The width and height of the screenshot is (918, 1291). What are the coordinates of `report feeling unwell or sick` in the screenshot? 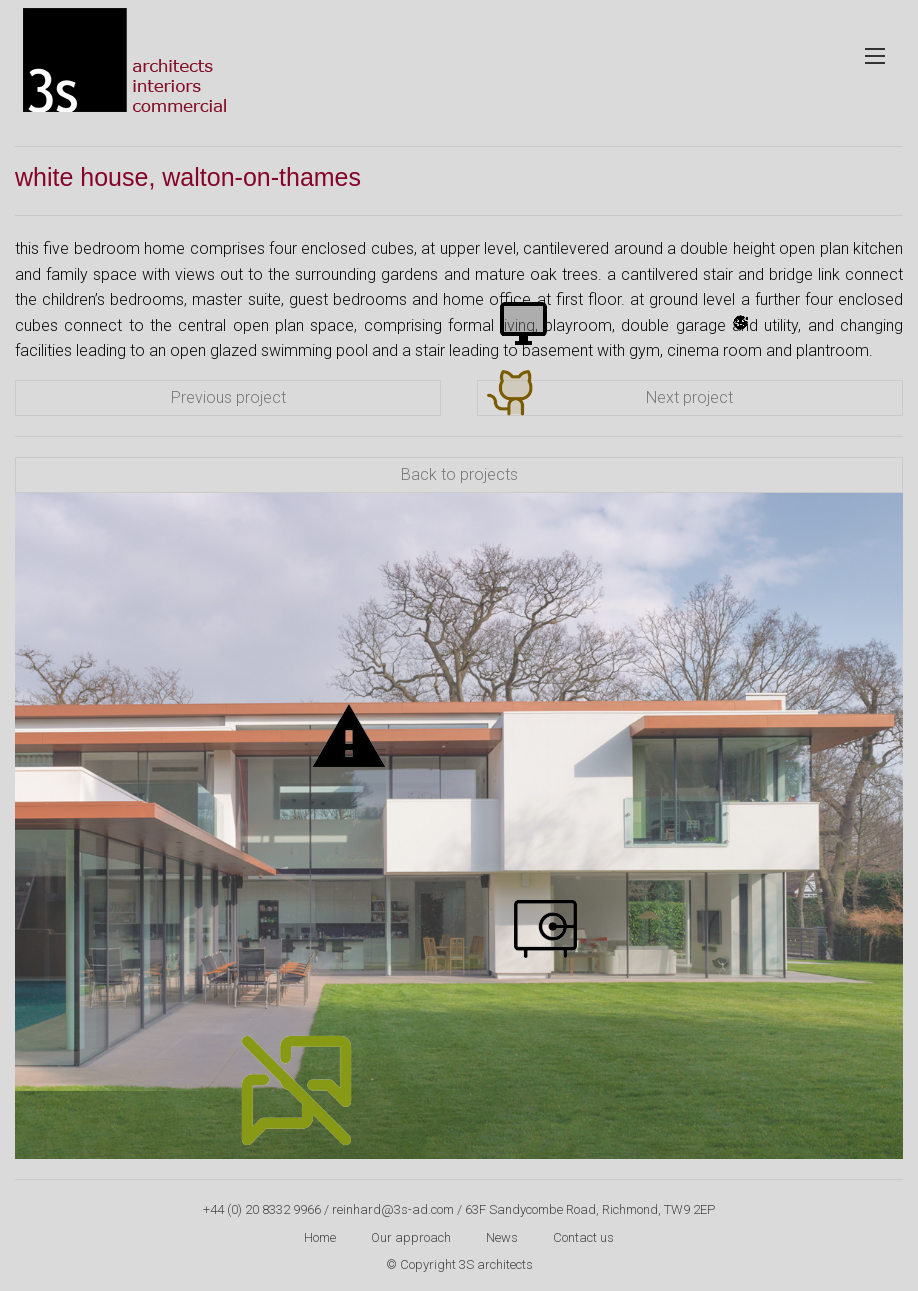 It's located at (740, 322).